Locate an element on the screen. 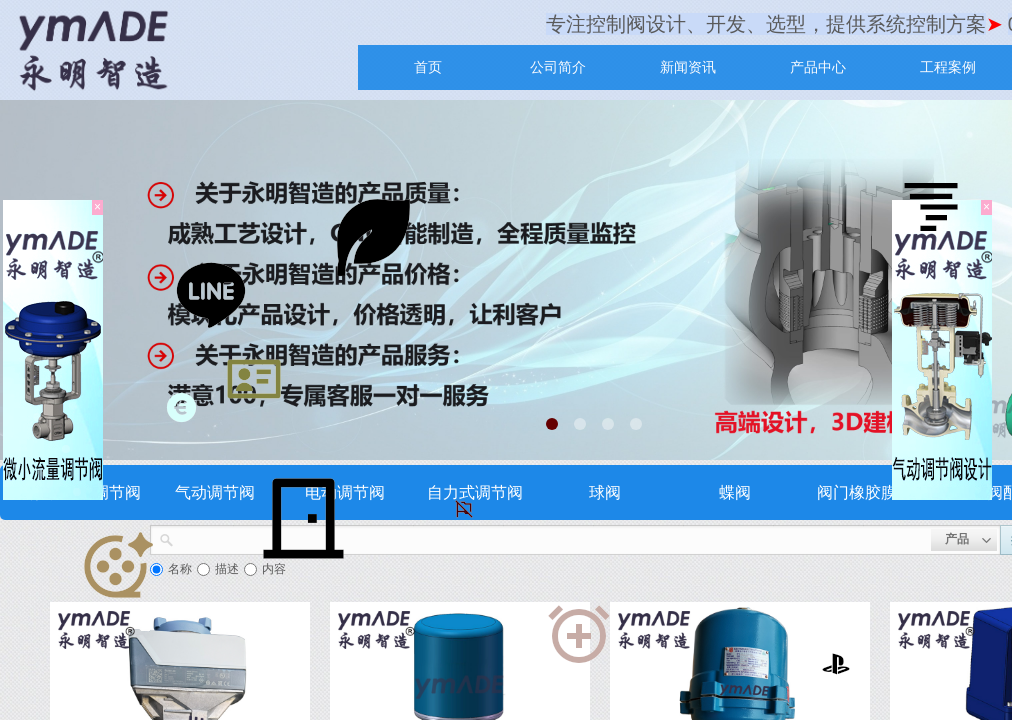 The height and width of the screenshot is (720, 1012). add a new alarm is located at coordinates (579, 633).